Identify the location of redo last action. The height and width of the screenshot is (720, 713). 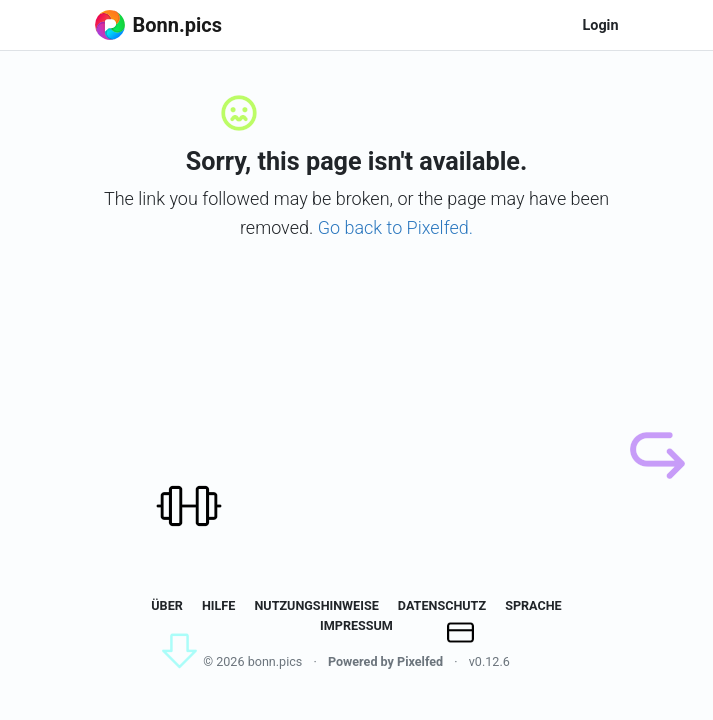
(657, 453).